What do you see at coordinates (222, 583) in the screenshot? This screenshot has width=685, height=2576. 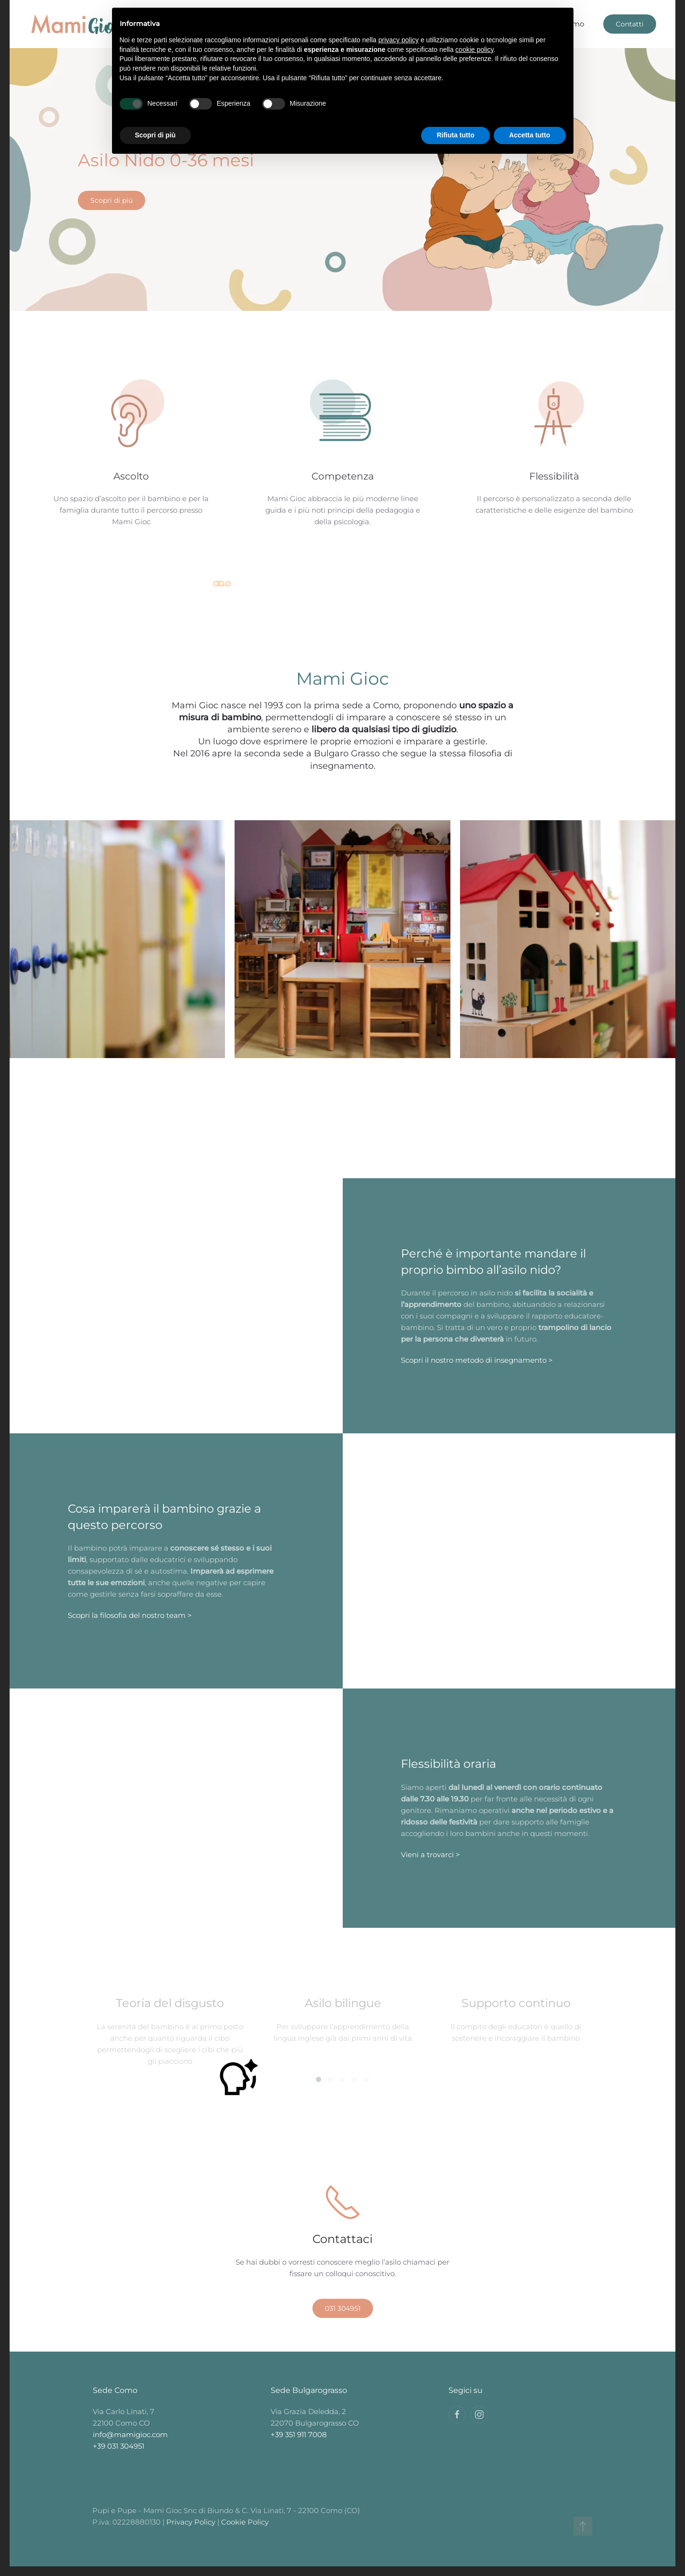 I see `visit the Thangs 3D model platform` at bounding box center [222, 583].